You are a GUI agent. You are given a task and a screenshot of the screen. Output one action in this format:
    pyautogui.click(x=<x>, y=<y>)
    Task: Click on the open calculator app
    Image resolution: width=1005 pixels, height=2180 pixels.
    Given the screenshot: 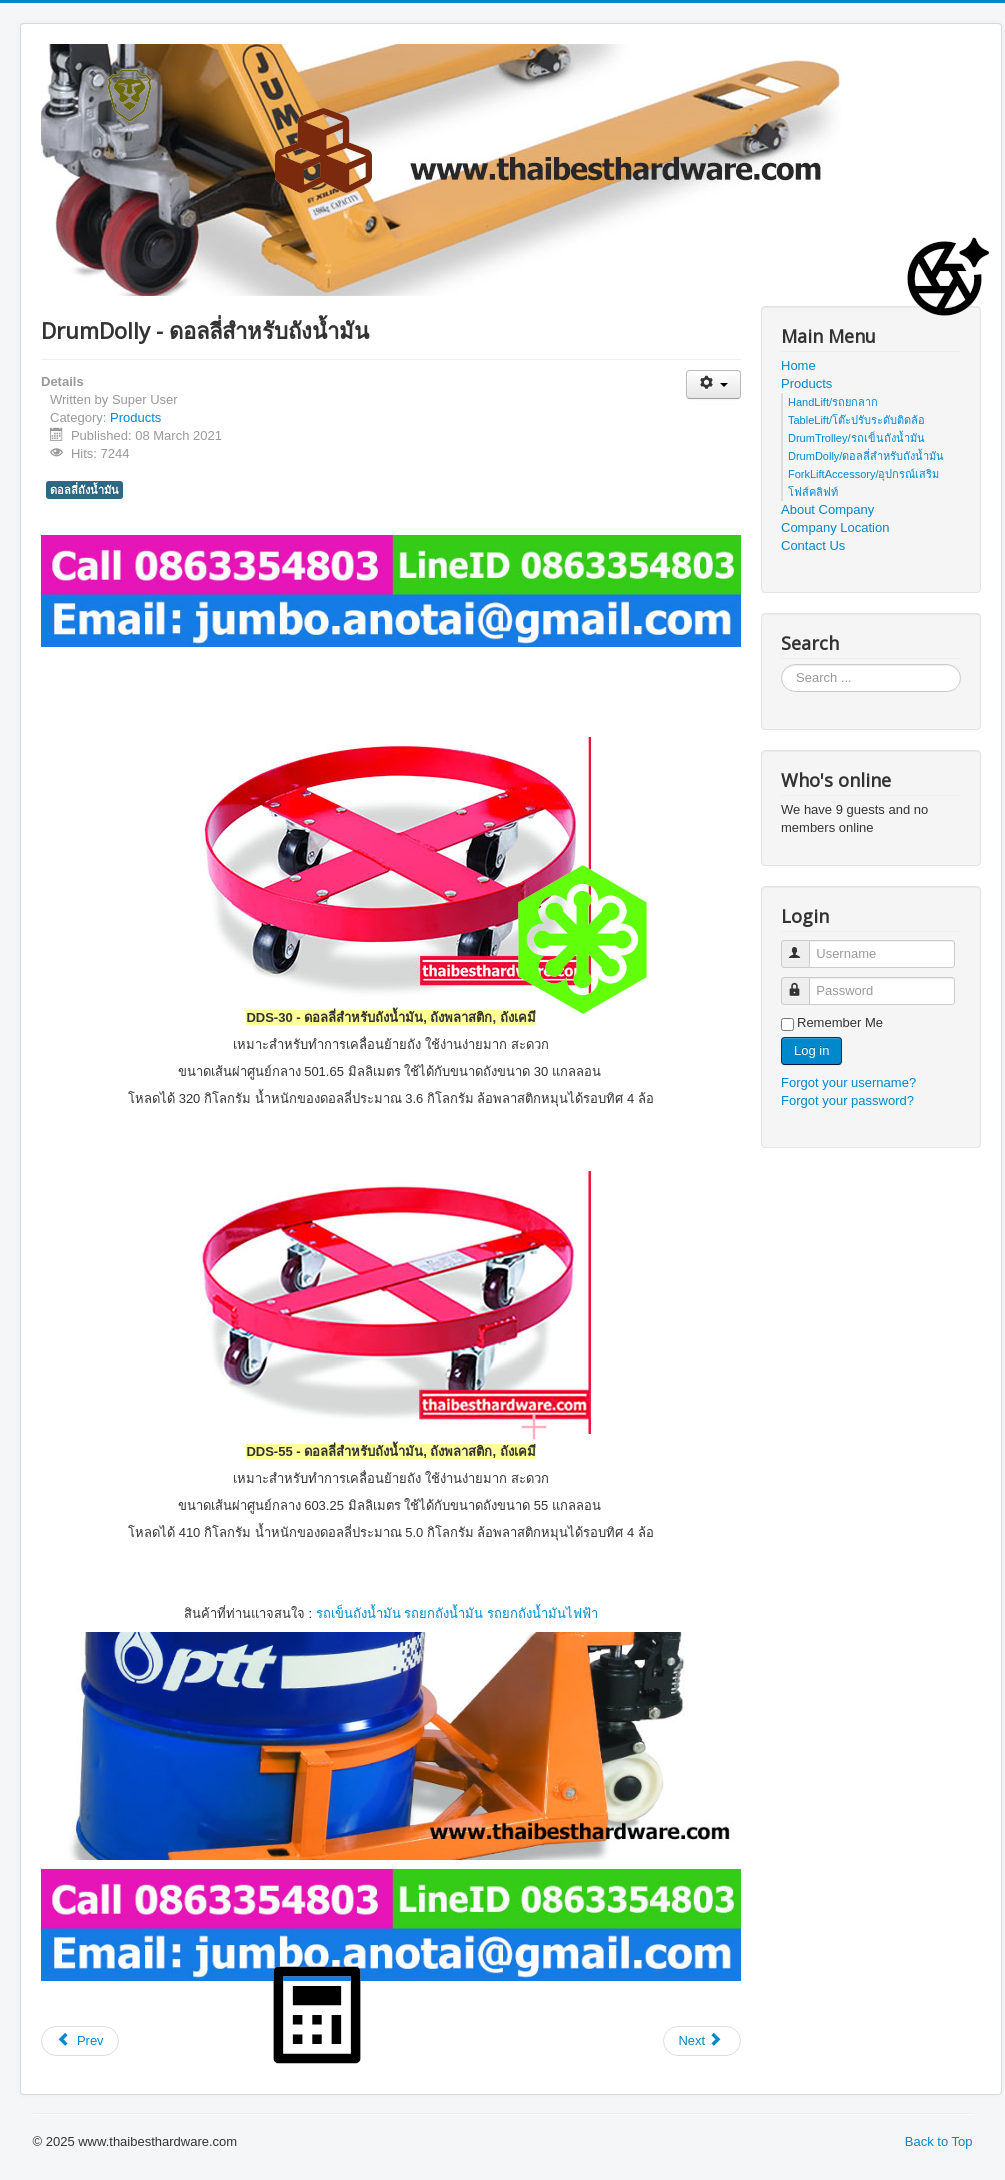 What is the action you would take?
    pyautogui.click(x=317, y=2015)
    